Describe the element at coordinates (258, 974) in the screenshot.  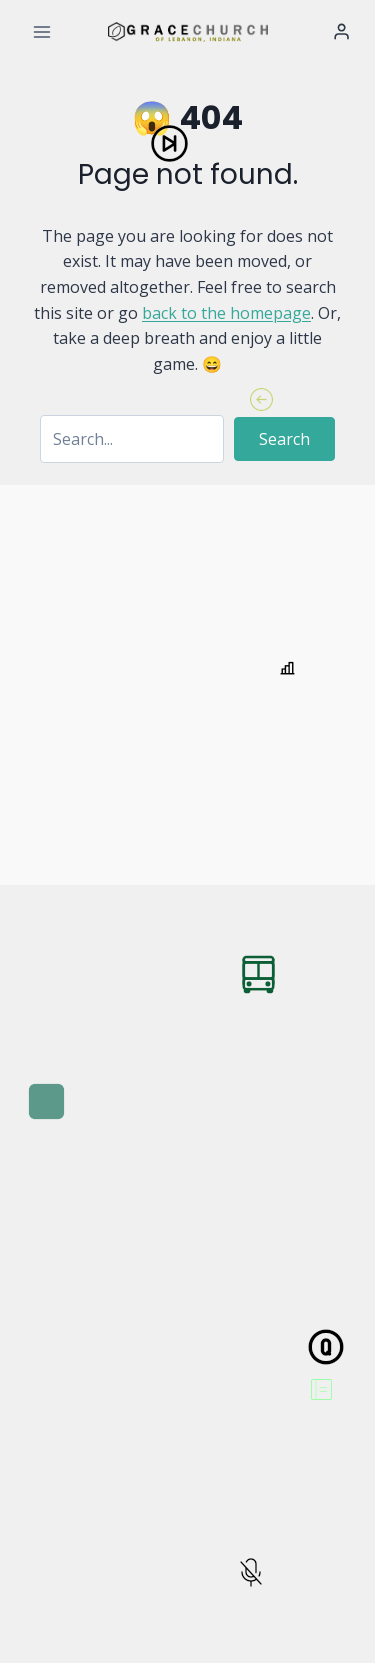
I see `view bus routes or schedules` at that location.